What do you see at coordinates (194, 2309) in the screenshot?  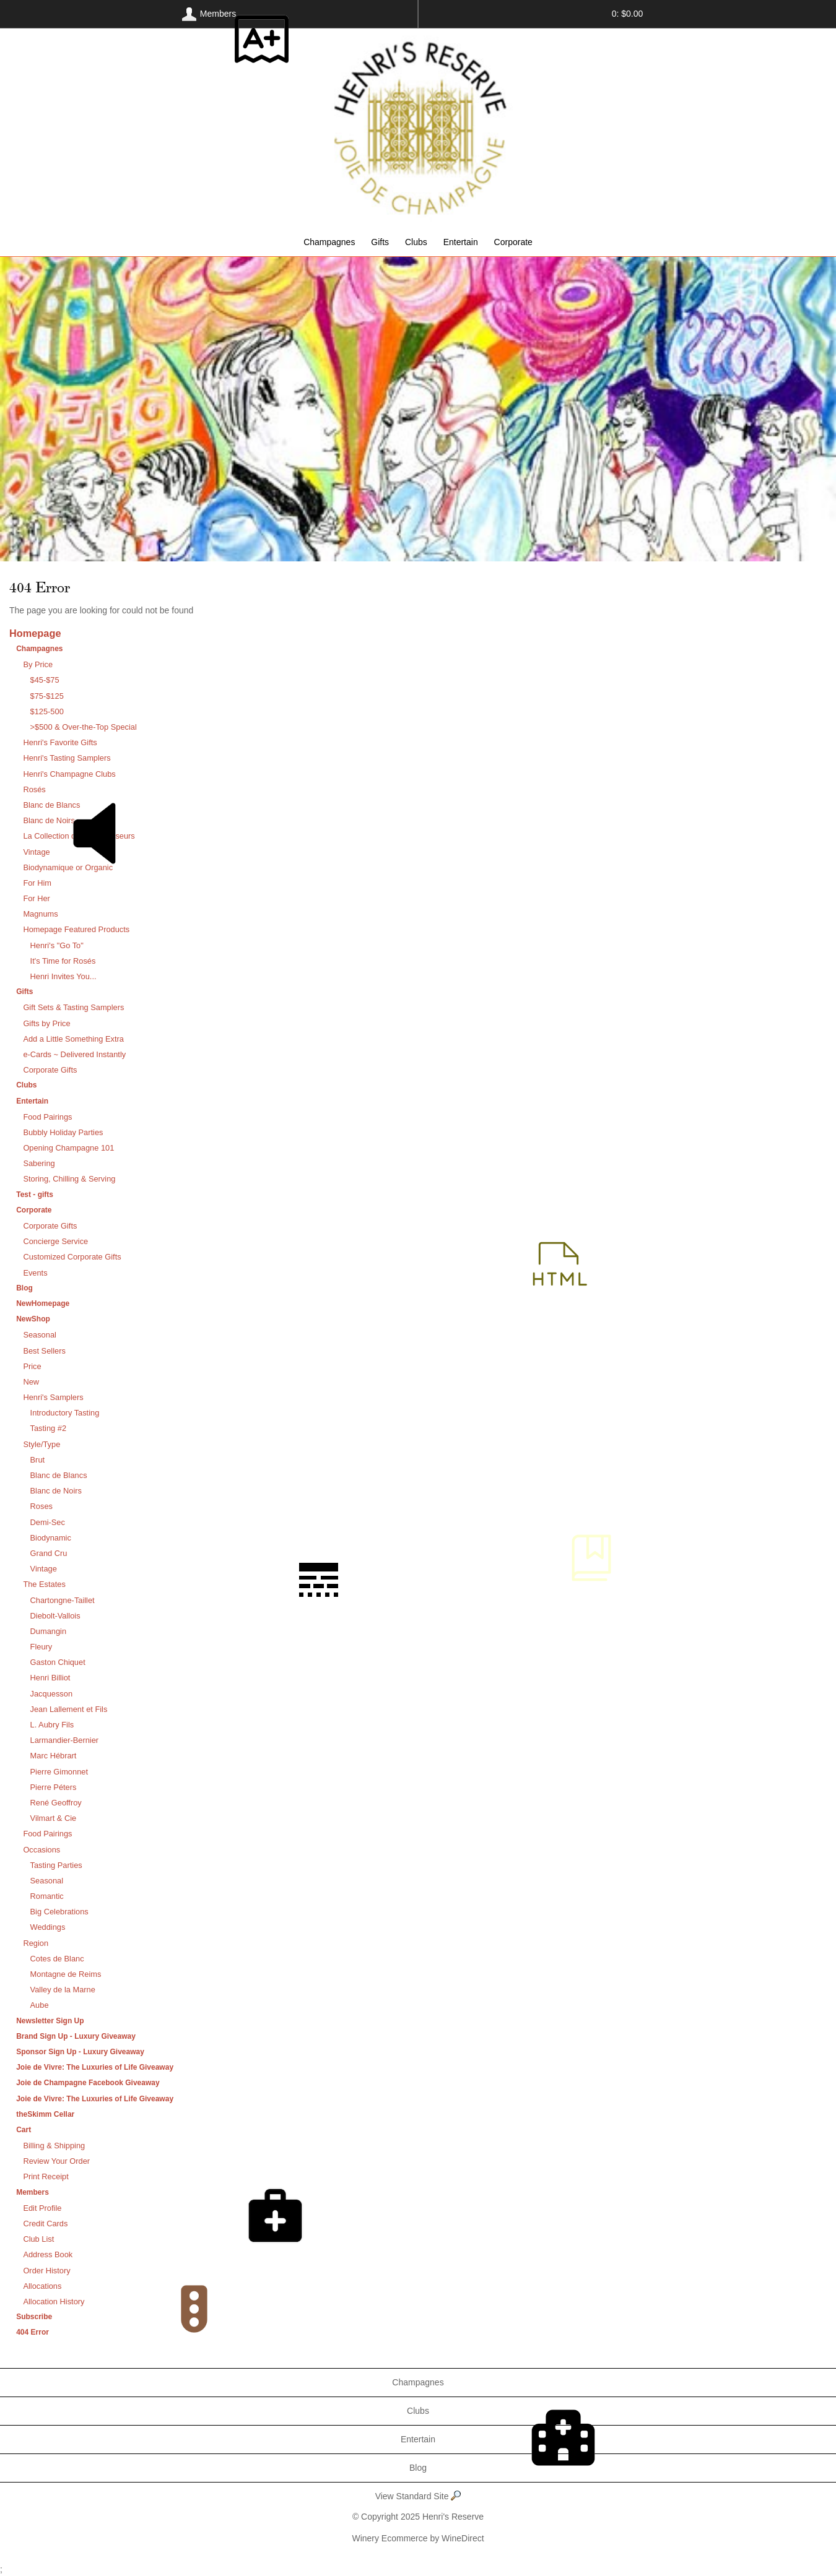 I see `traffic or navigation status indicator` at bounding box center [194, 2309].